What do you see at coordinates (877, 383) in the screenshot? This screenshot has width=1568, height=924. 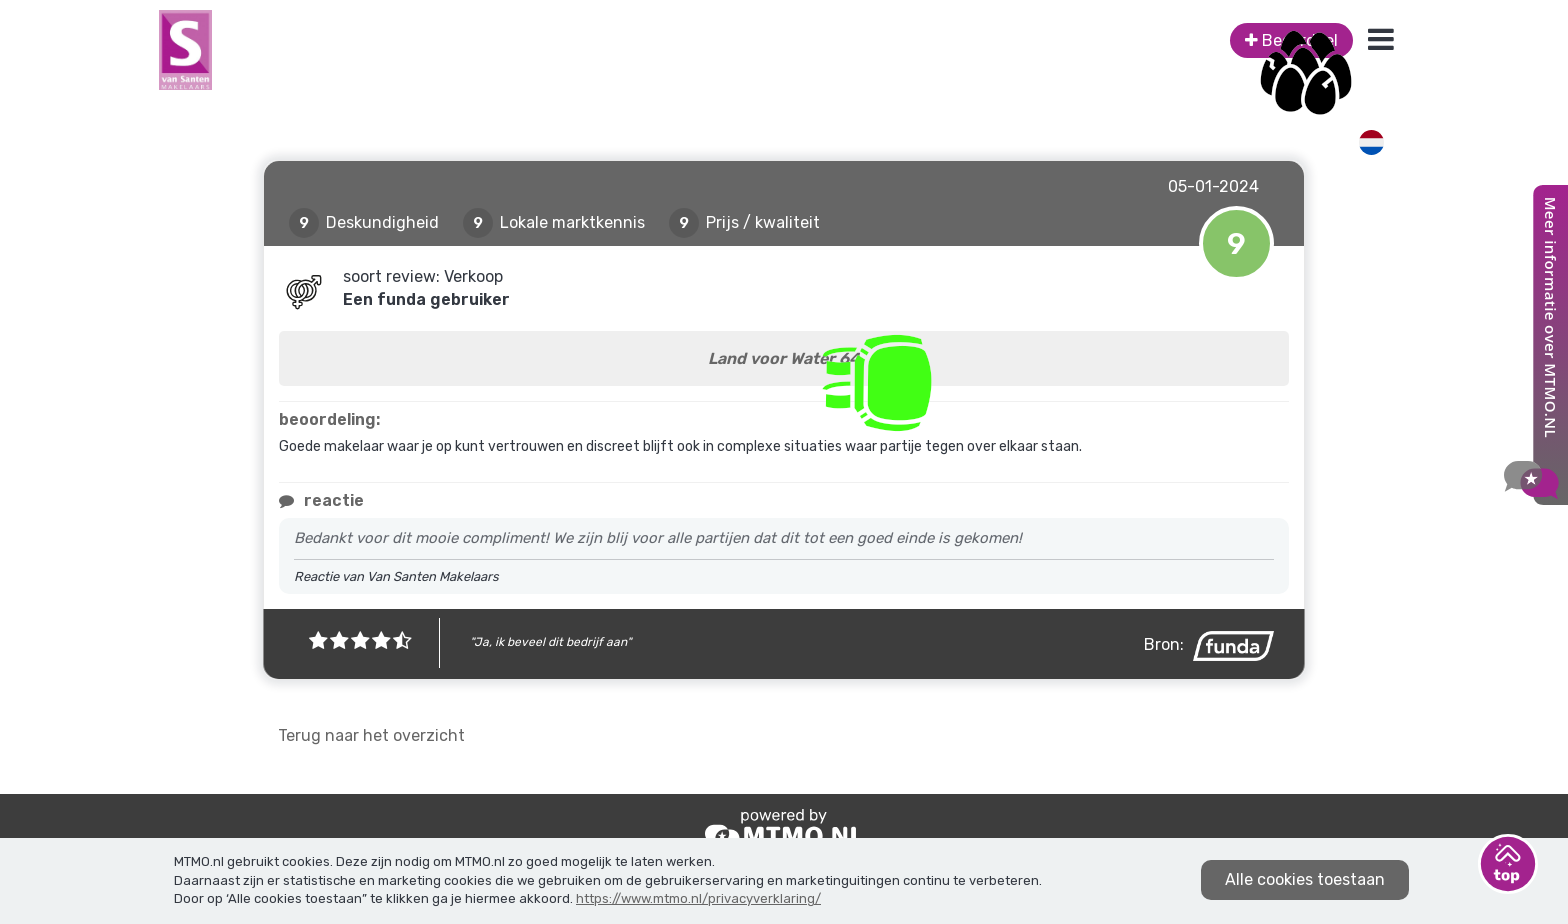 I see `select knee pad equipment for your character` at bounding box center [877, 383].